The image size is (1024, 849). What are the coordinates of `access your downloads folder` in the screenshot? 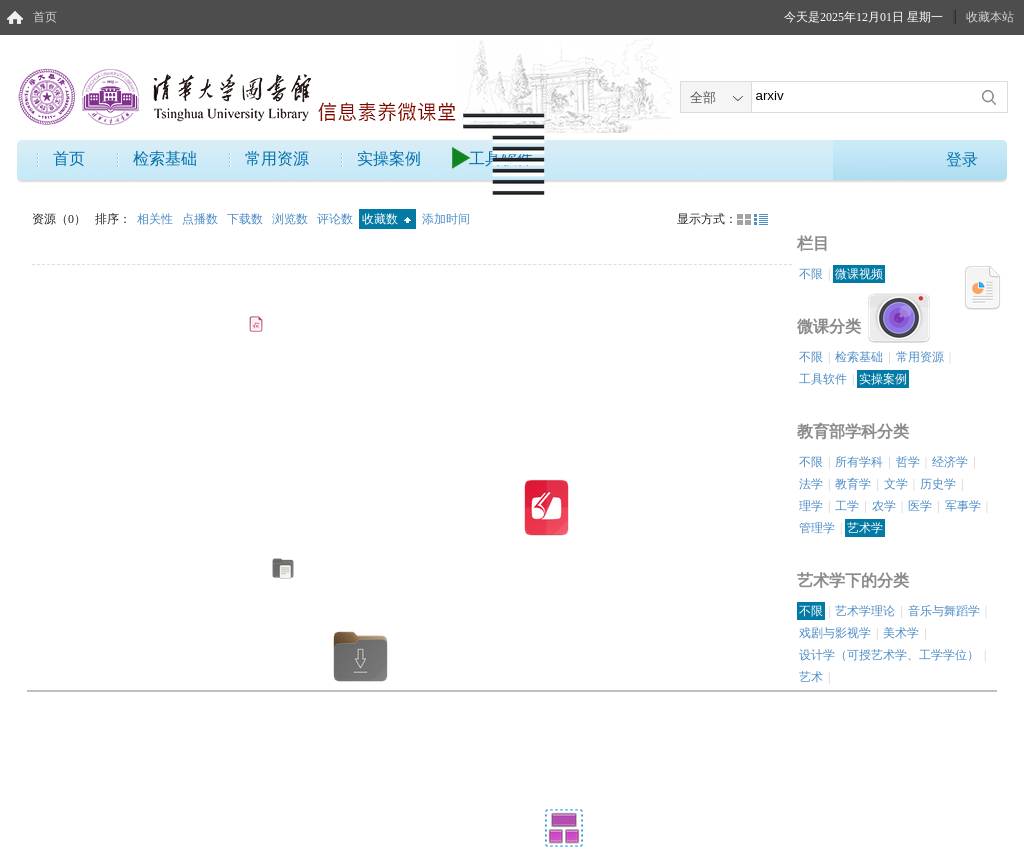 It's located at (360, 656).